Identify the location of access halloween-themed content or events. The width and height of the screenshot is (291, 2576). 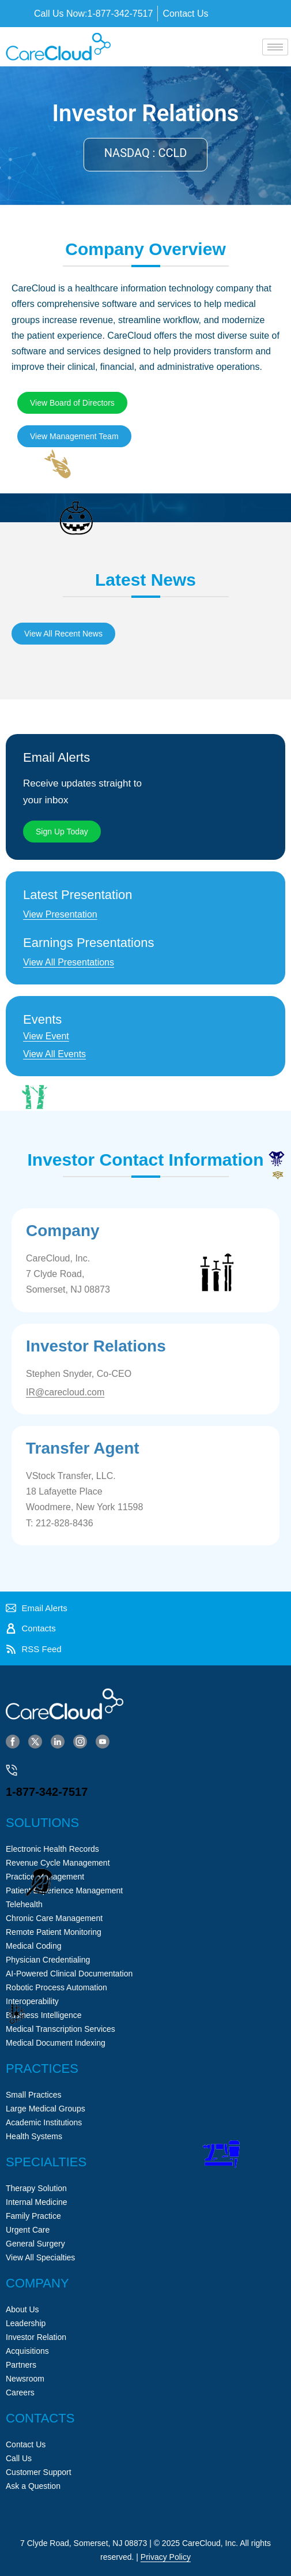
(76, 518).